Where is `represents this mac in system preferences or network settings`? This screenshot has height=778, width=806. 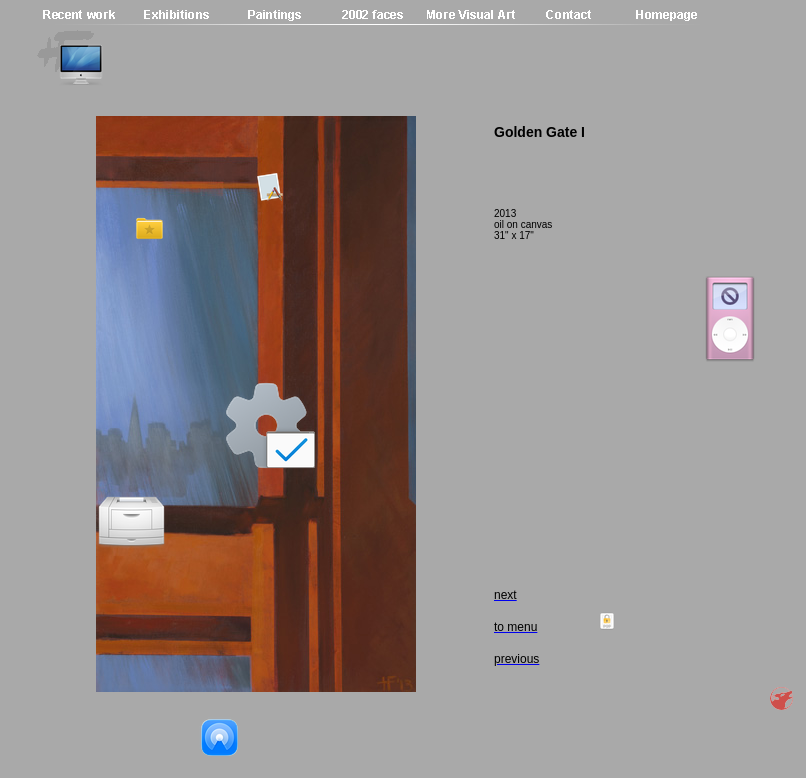 represents this mac in system preferences or network settings is located at coordinates (81, 60).